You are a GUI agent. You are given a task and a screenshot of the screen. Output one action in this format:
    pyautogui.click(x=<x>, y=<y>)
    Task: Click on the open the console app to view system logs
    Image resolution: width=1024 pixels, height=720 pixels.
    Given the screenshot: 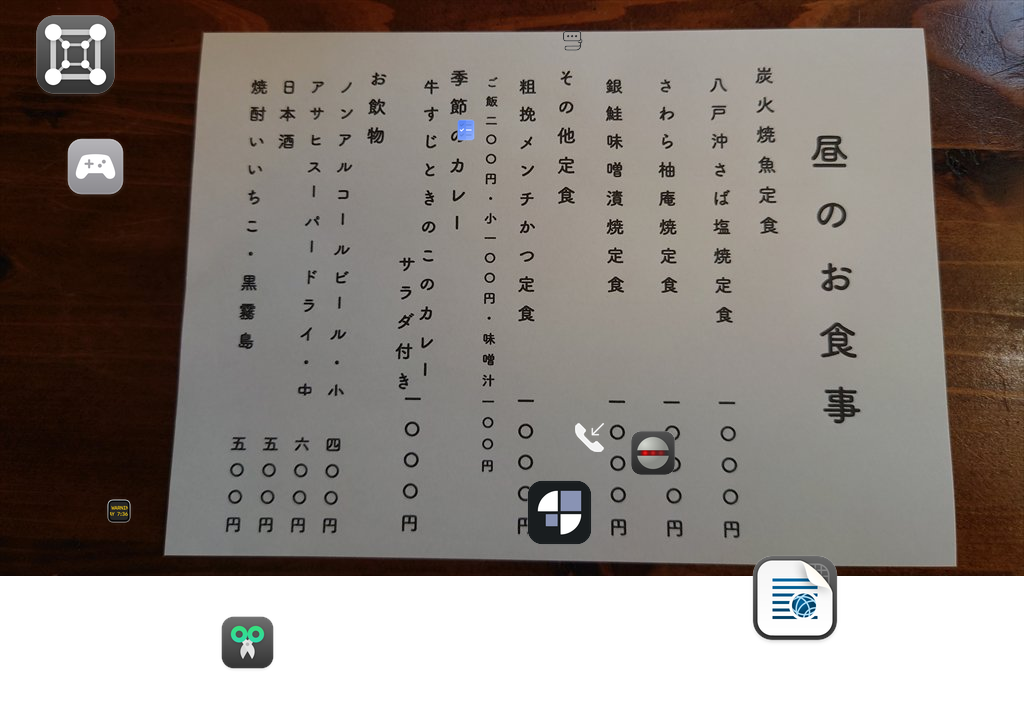 What is the action you would take?
    pyautogui.click(x=119, y=511)
    